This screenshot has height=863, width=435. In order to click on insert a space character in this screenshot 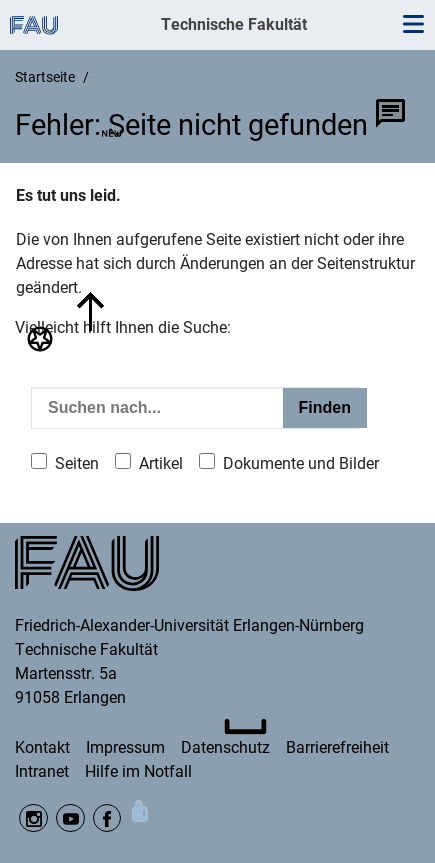, I will do `click(245, 726)`.